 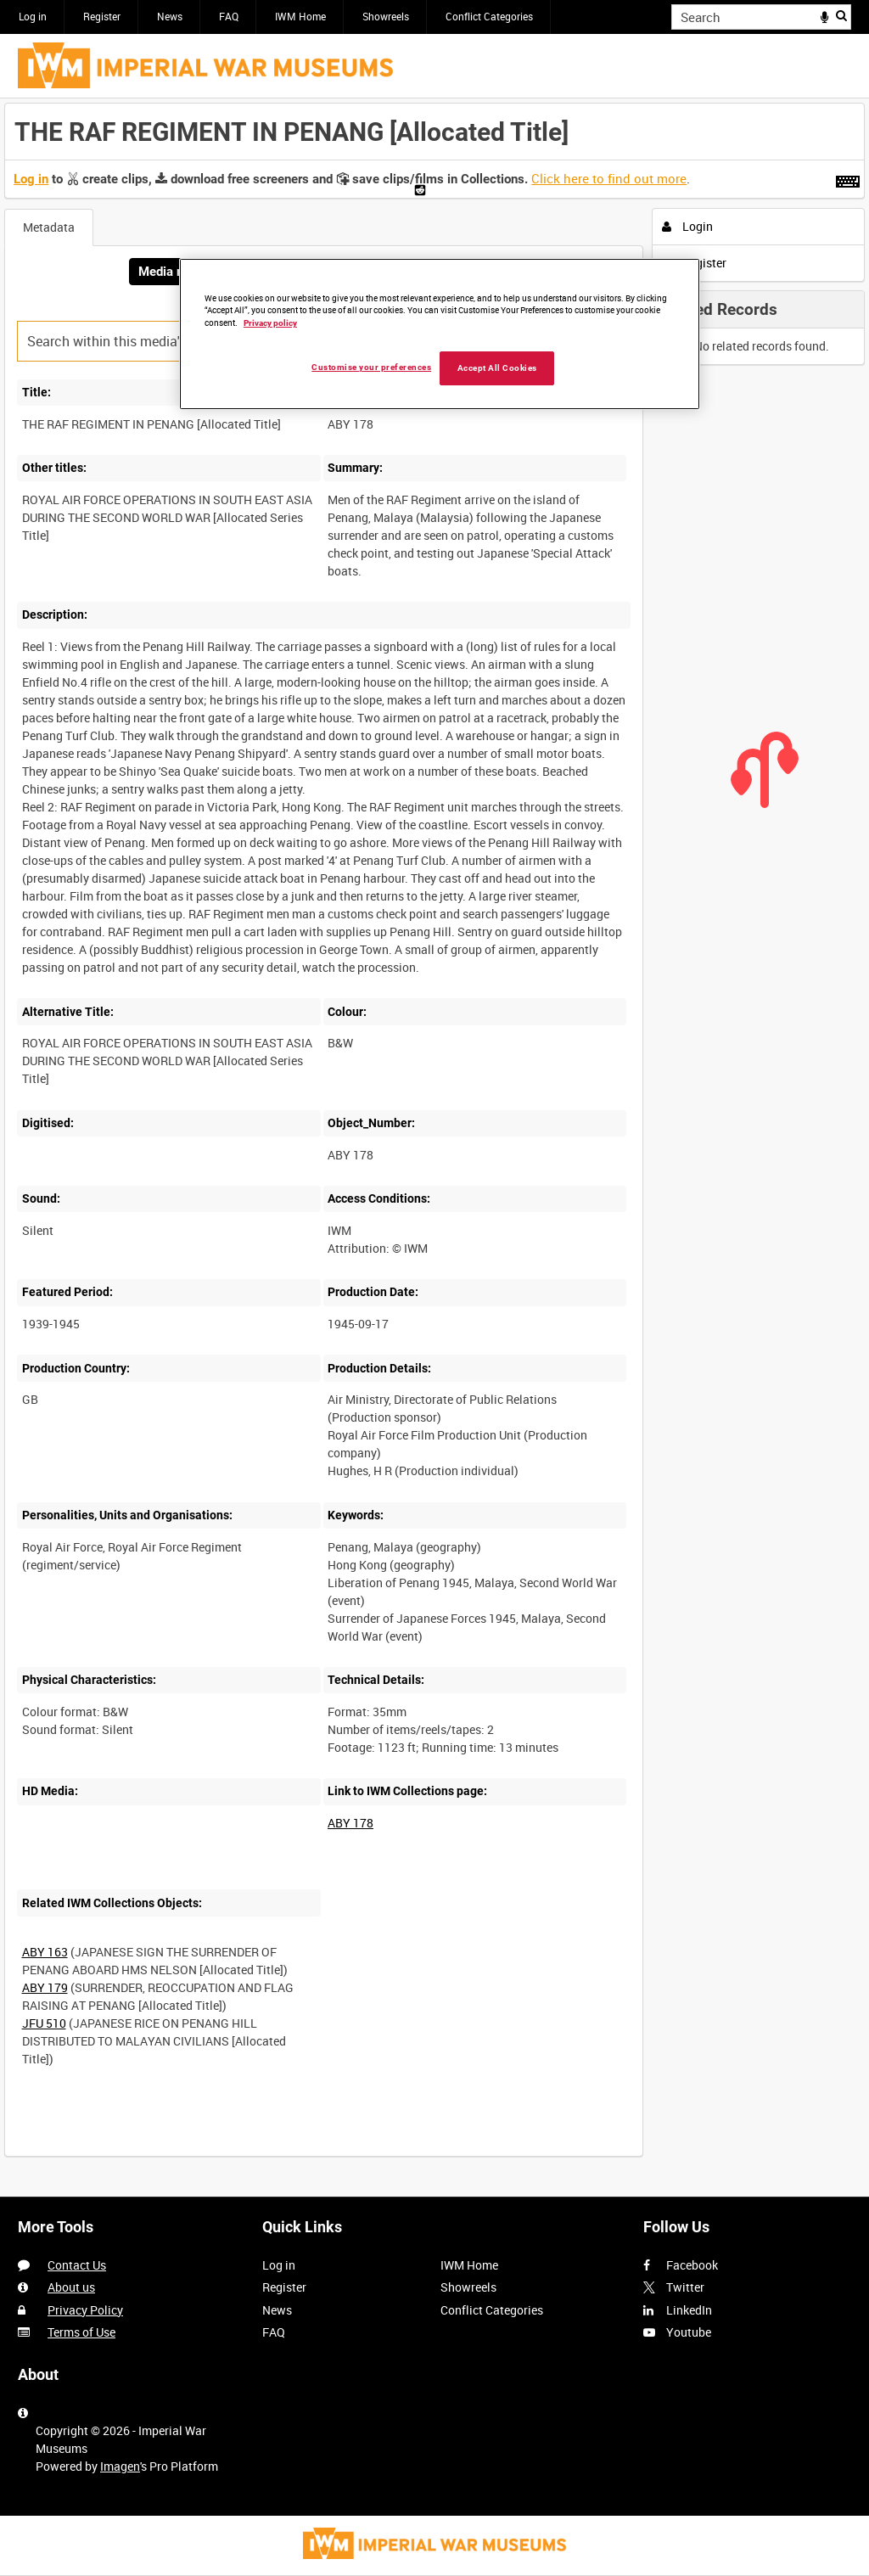 What do you see at coordinates (420, 190) in the screenshot?
I see `open reddit app` at bounding box center [420, 190].